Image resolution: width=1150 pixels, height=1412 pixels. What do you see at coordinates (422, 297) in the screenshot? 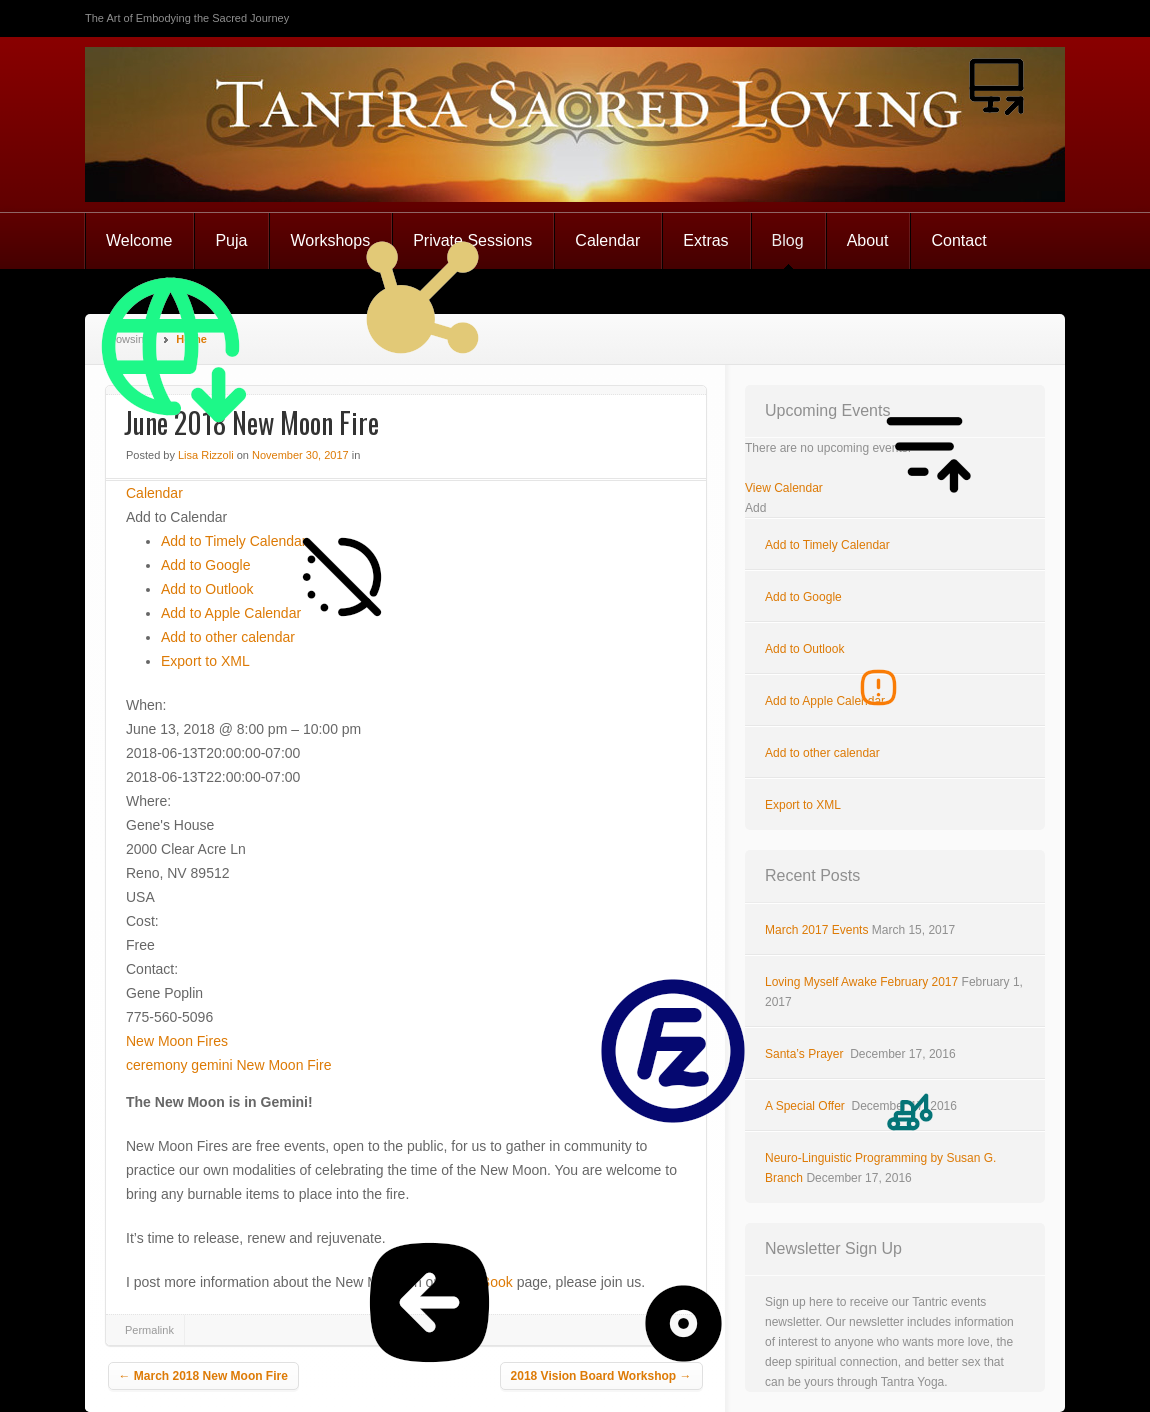
I see `access affiliate program or referral network` at bounding box center [422, 297].